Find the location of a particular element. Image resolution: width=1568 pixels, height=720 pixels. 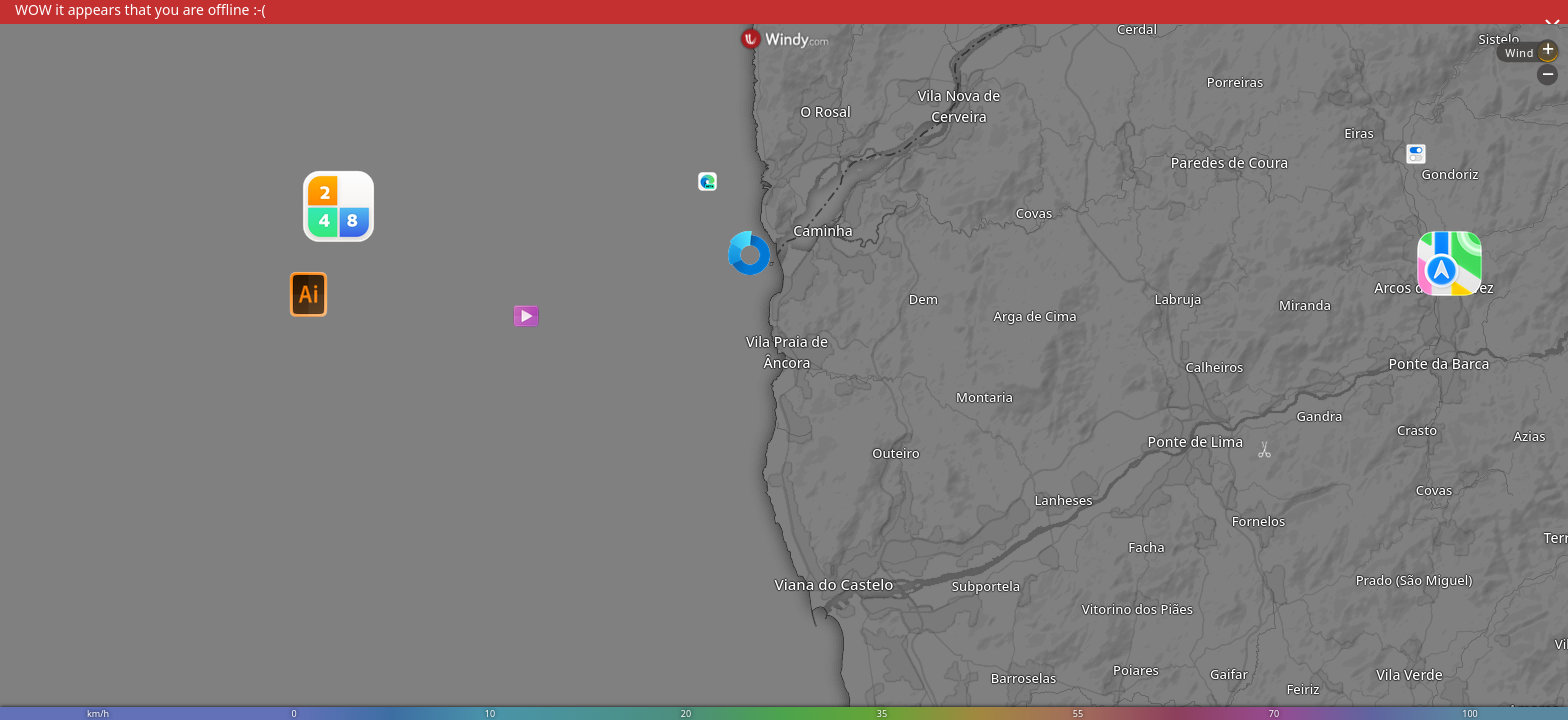

cut selected content to clipboard is located at coordinates (1264, 449).